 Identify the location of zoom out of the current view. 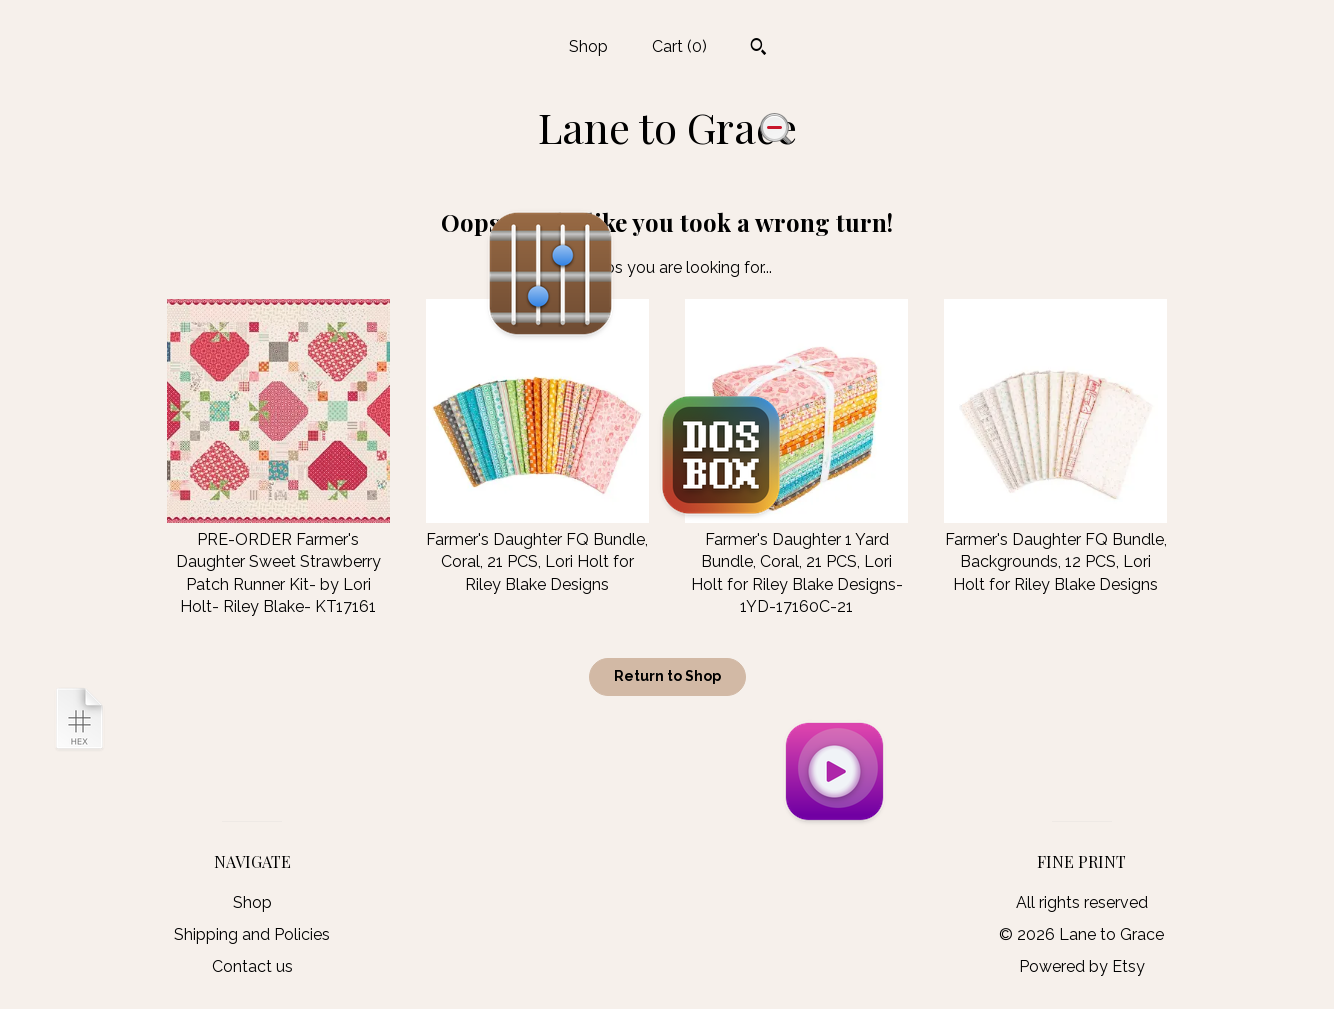
(776, 129).